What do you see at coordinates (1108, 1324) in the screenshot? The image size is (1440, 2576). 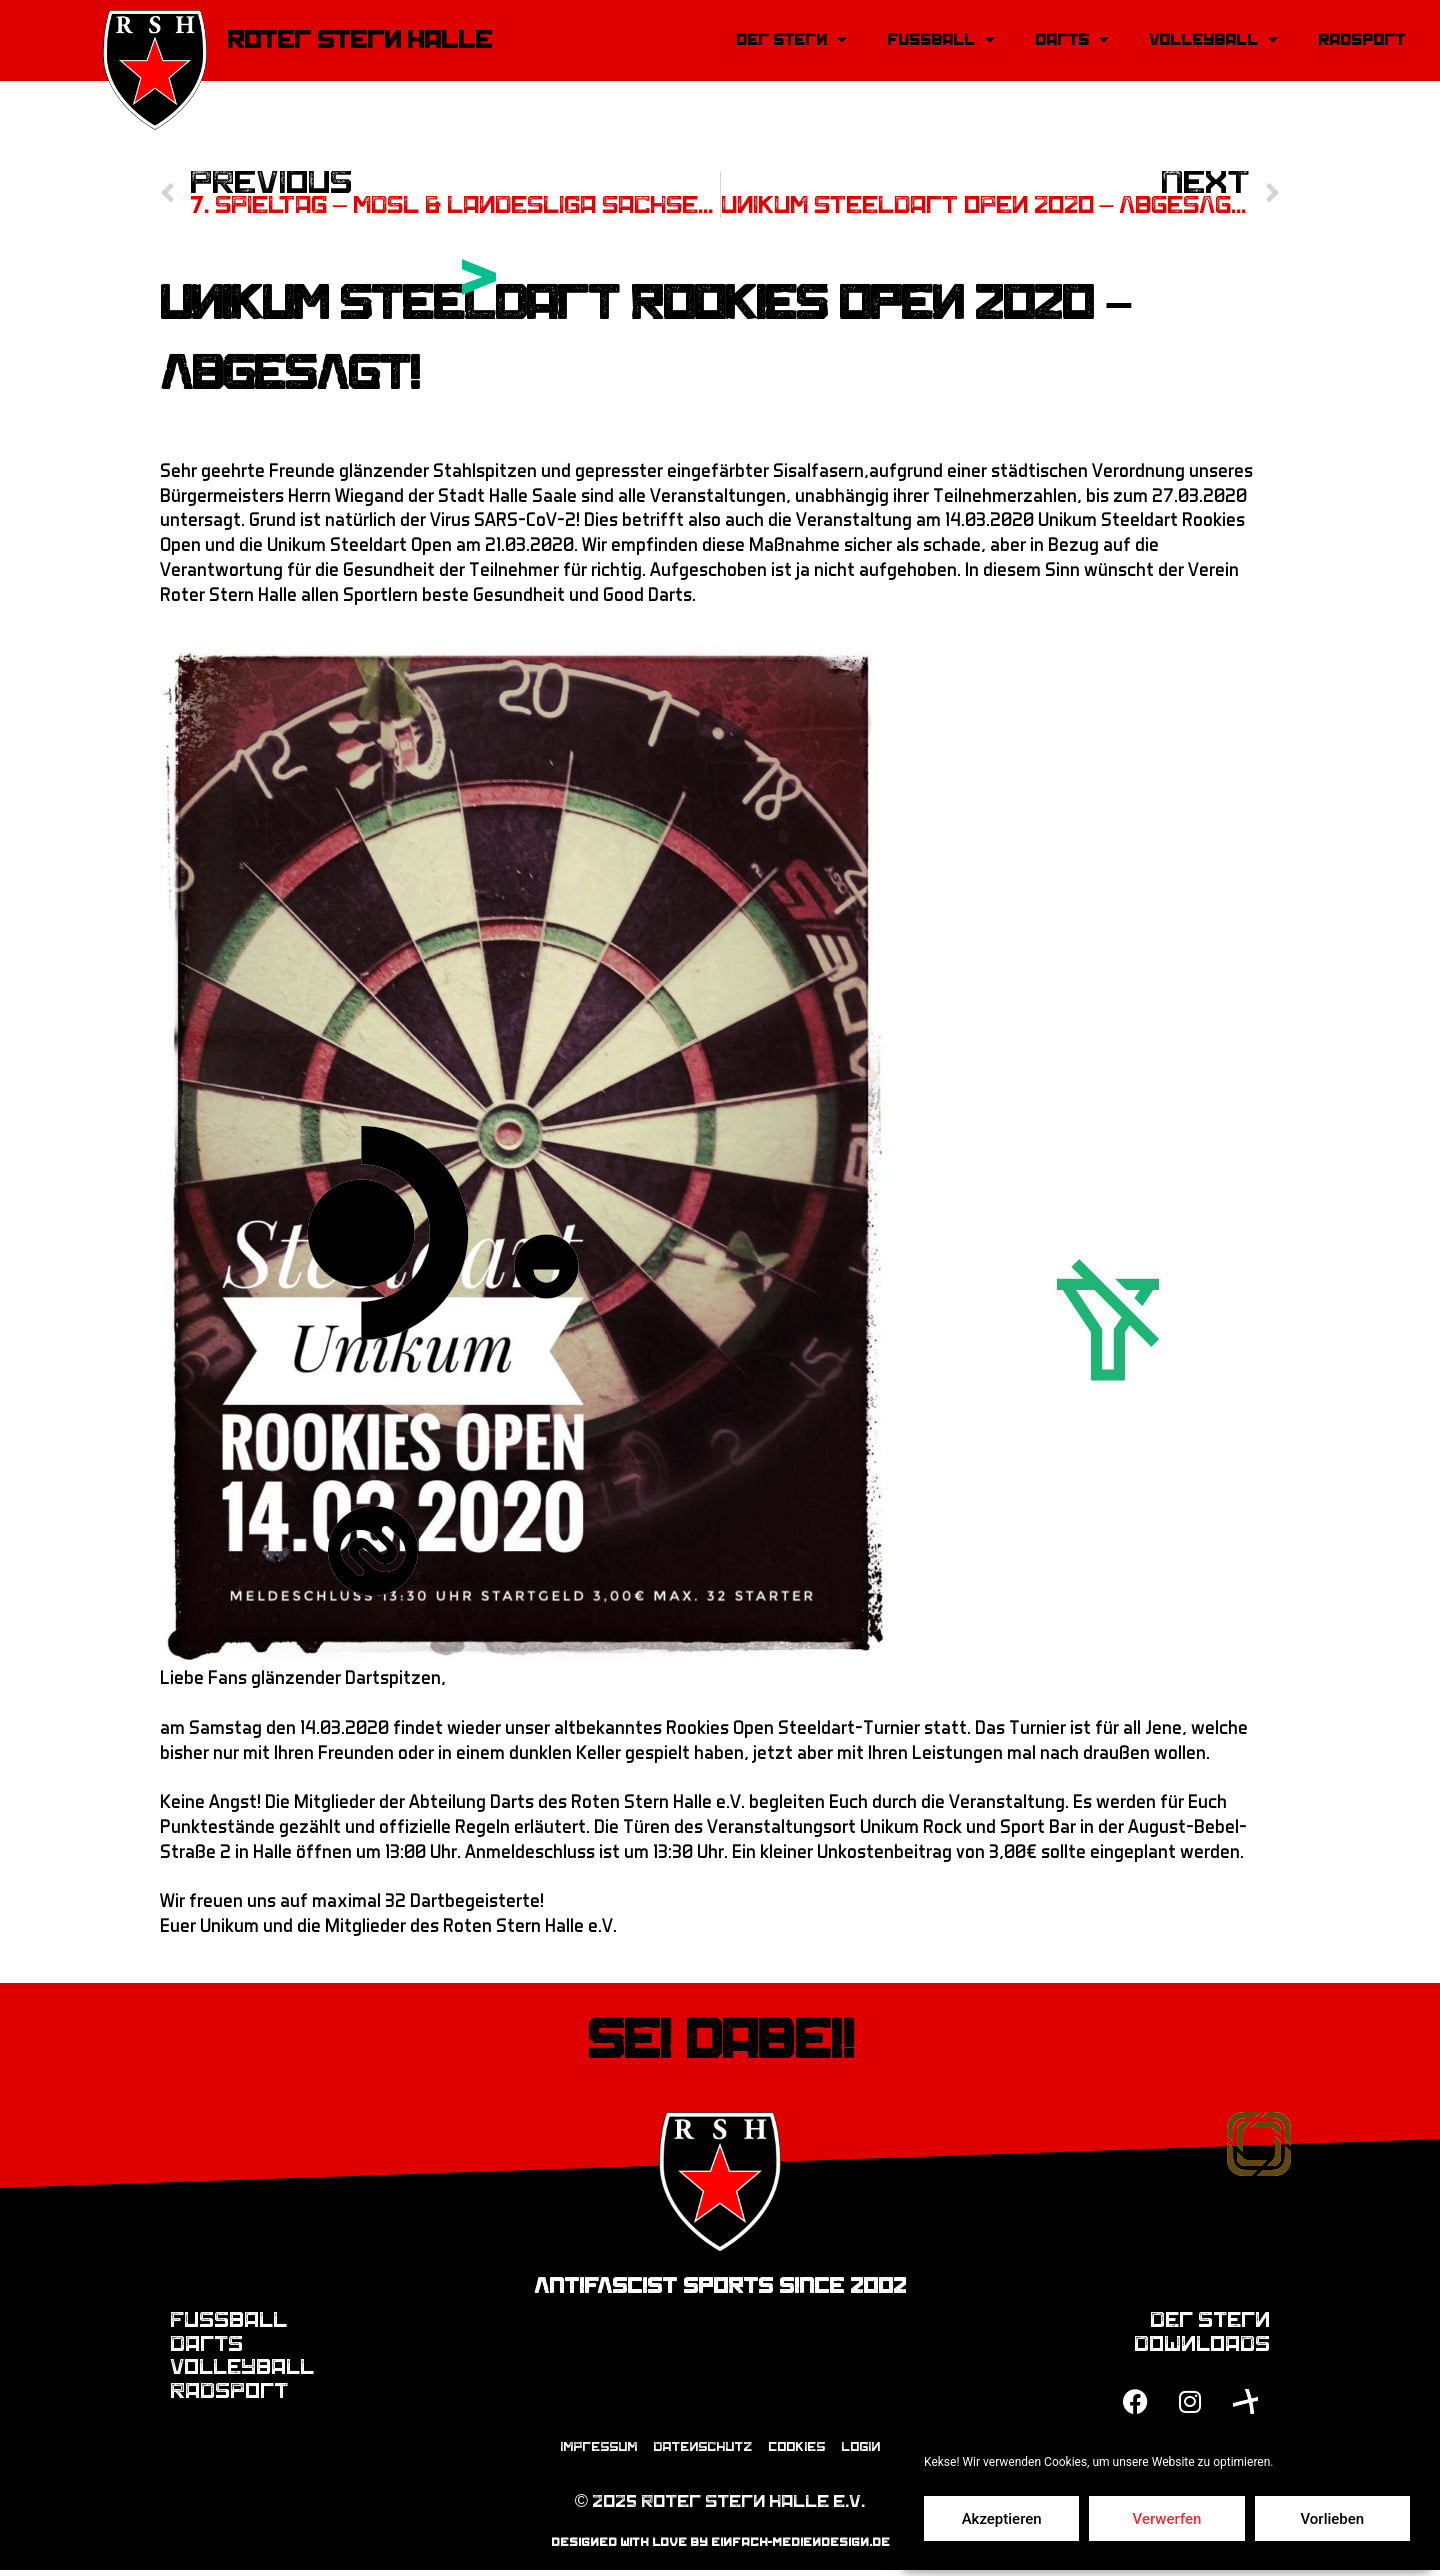 I see `clear all active filters` at bounding box center [1108, 1324].